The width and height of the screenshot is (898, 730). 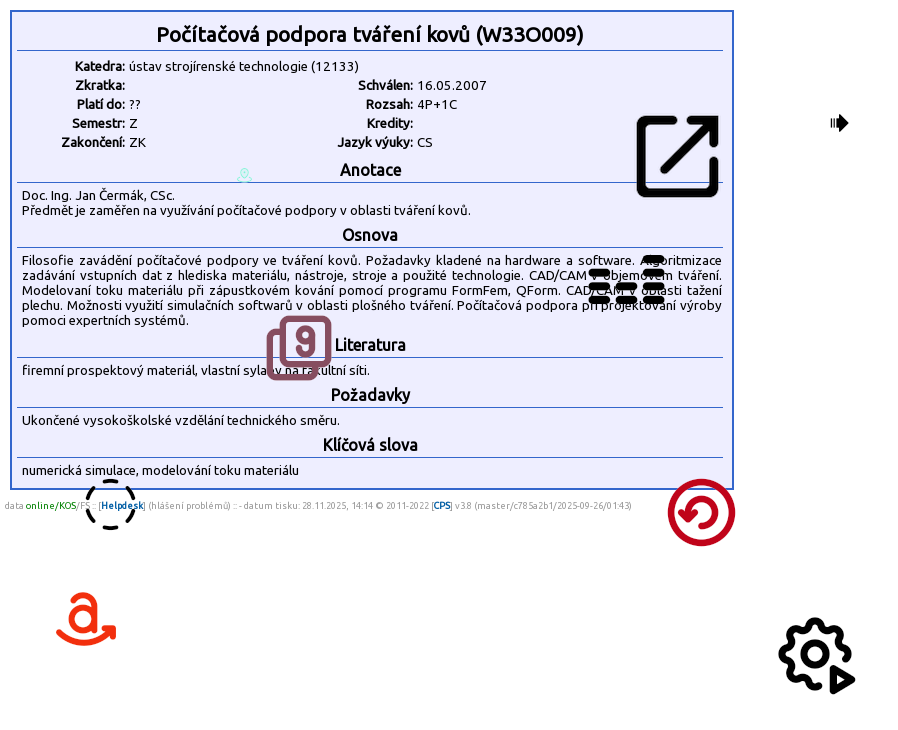 What do you see at coordinates (244, 175) in the screenshot?
I see `view location area or region on map` at bounding box center [244, 175].